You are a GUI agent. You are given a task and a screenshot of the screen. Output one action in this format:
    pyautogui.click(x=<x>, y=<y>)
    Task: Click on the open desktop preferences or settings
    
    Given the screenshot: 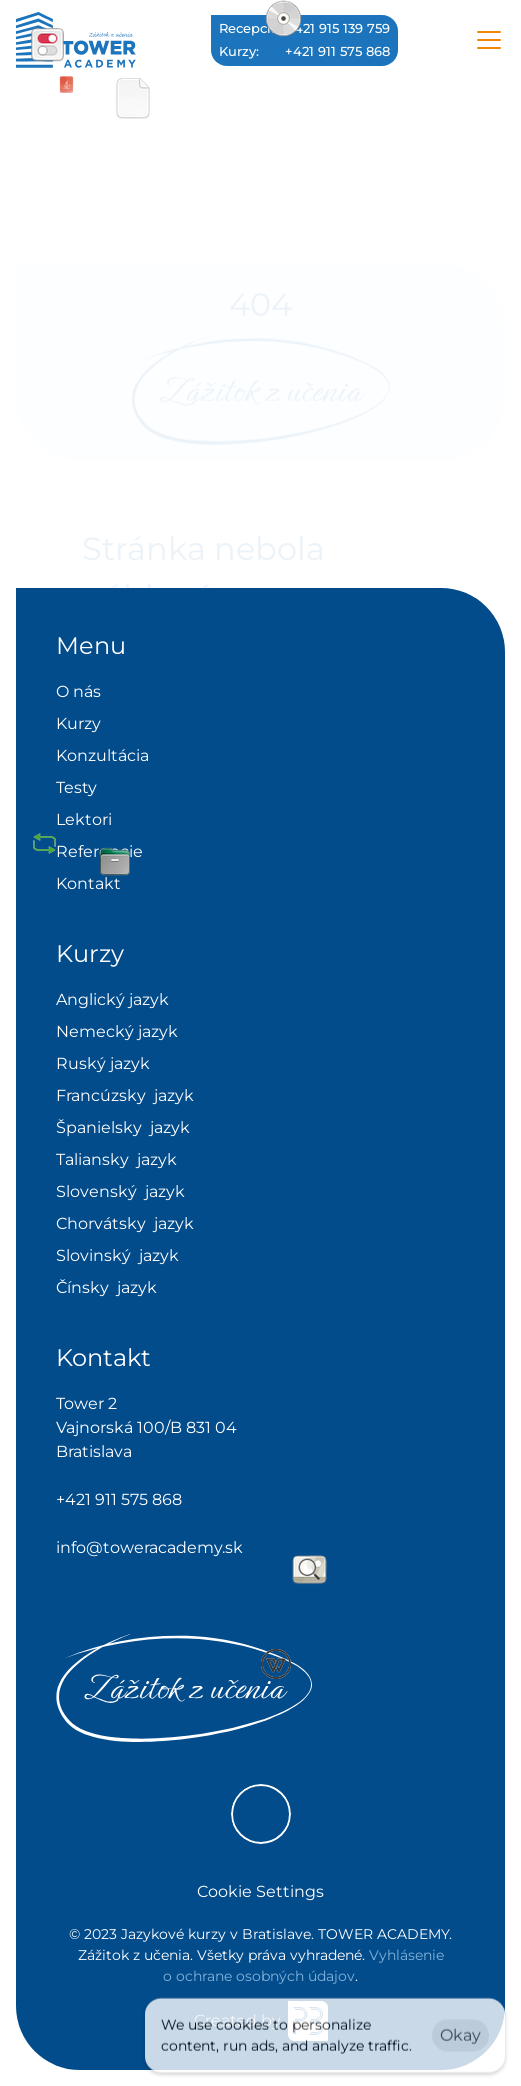 What is the action you would take?
    pyautogui.click(x=47, y=44)
    